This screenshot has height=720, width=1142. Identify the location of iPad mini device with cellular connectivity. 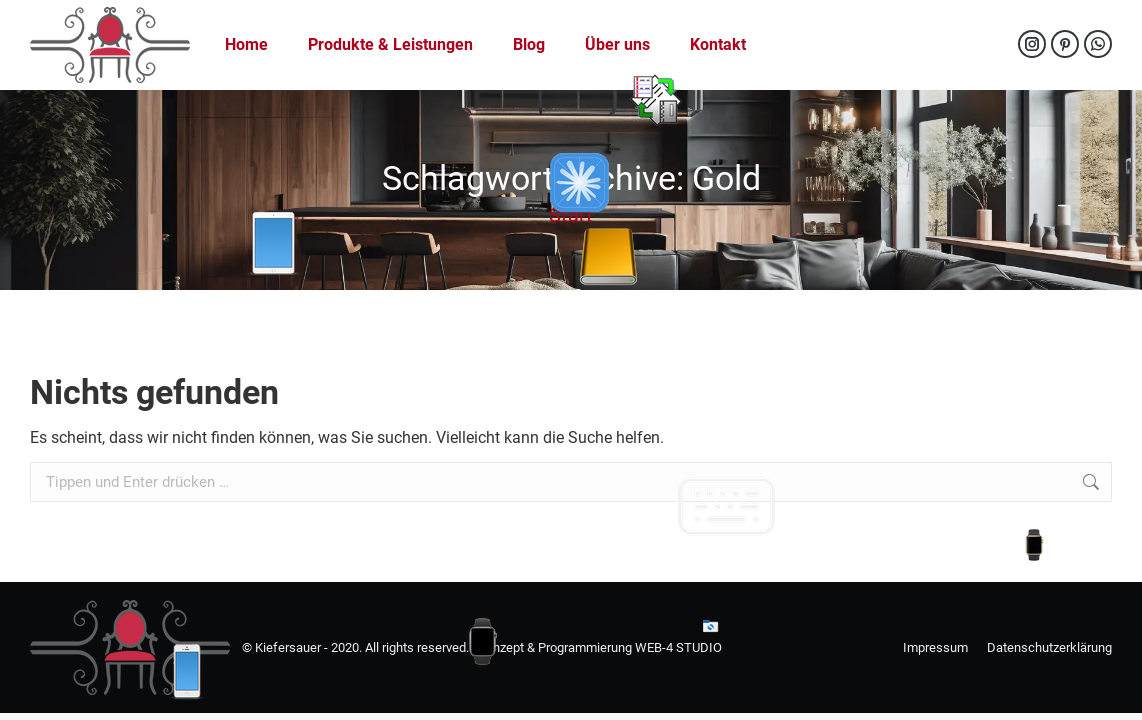
(273, 237).